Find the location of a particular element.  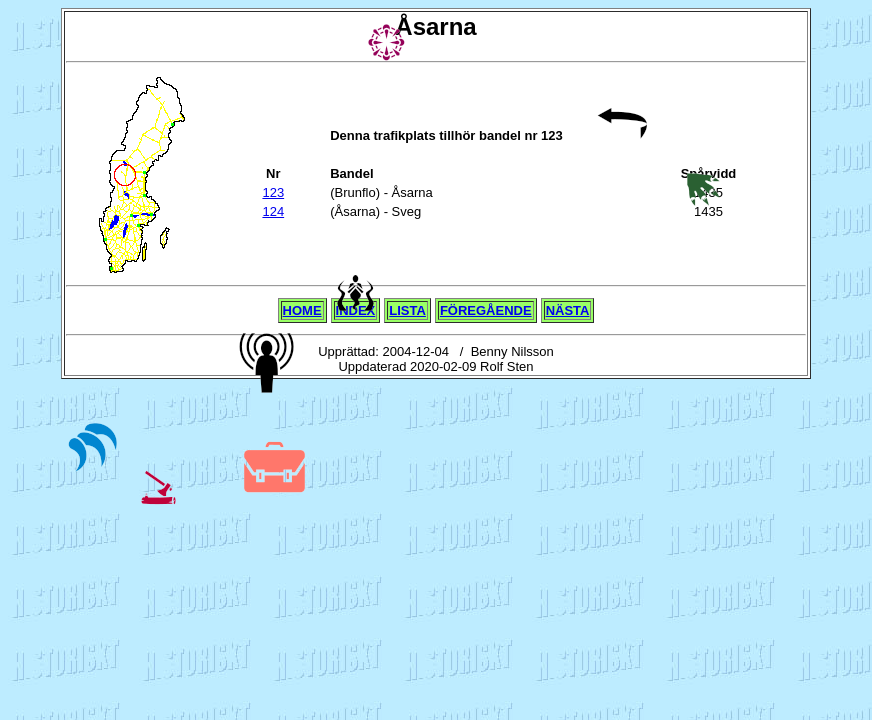

represents a lamprey or parasitic creature in a game is located at coordinates (386, 42).